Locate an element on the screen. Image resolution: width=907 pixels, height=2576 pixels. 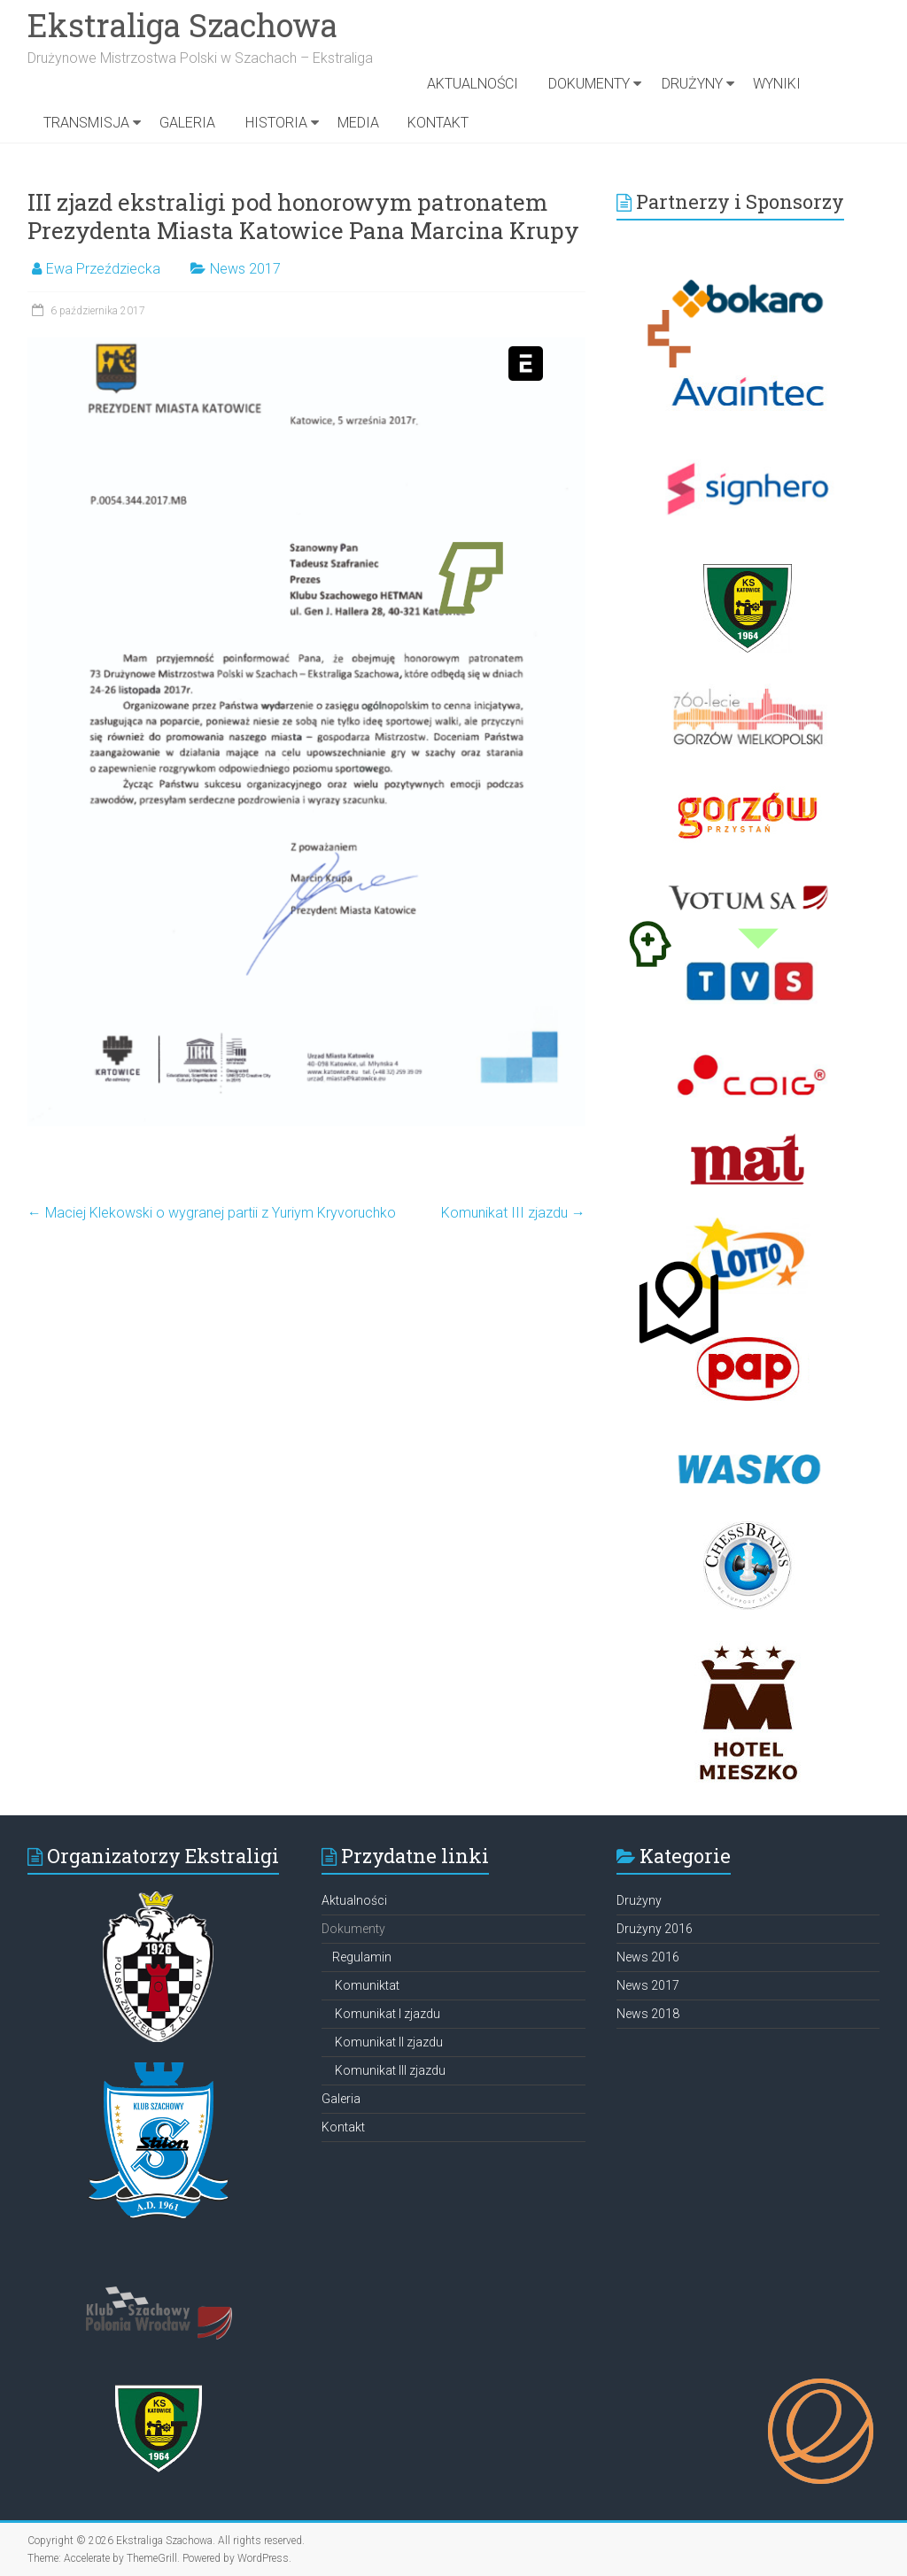
check temperature or thermal readings is located at coordinates (470, 577).